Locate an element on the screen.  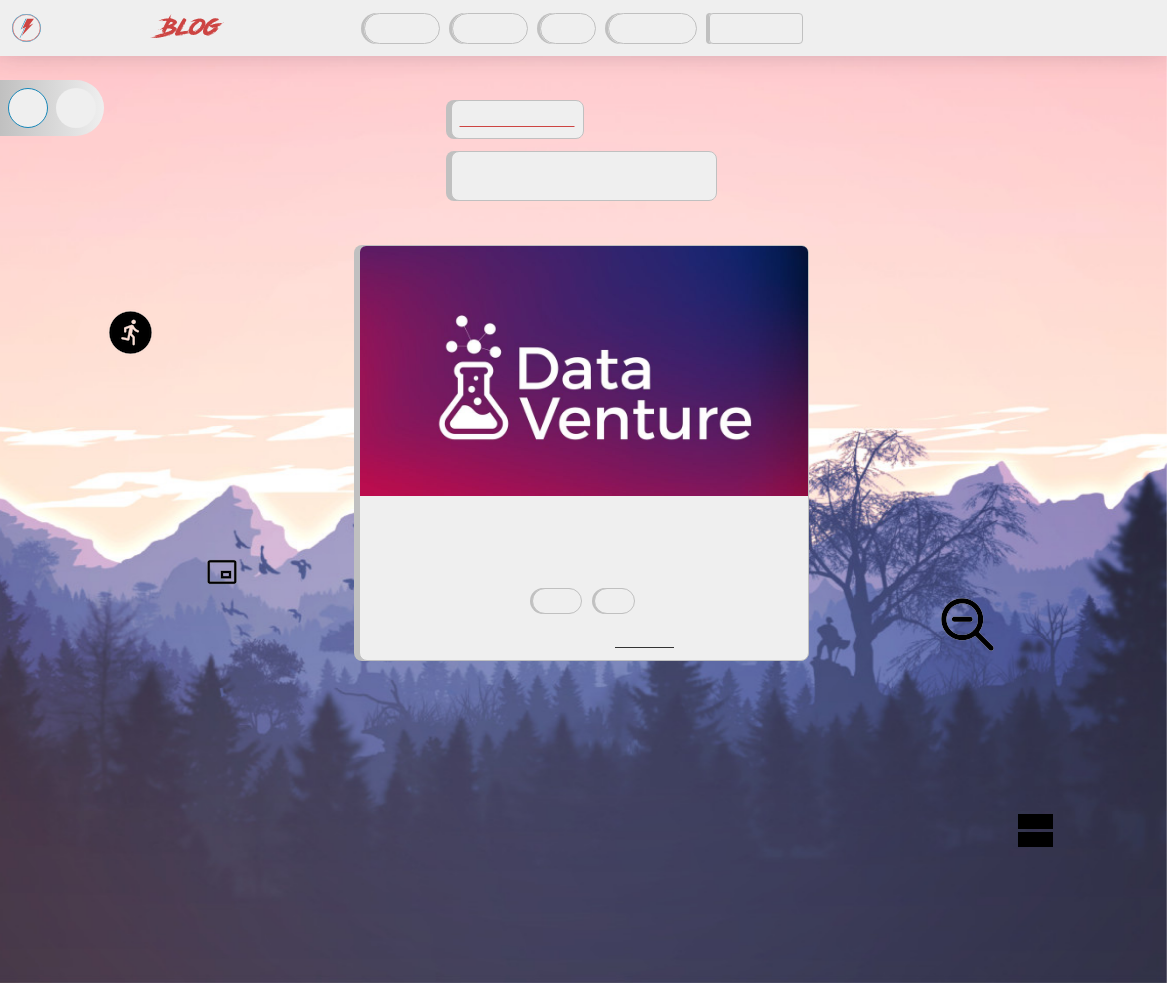
zoom out to see more content is located at coordinates (967, 624).